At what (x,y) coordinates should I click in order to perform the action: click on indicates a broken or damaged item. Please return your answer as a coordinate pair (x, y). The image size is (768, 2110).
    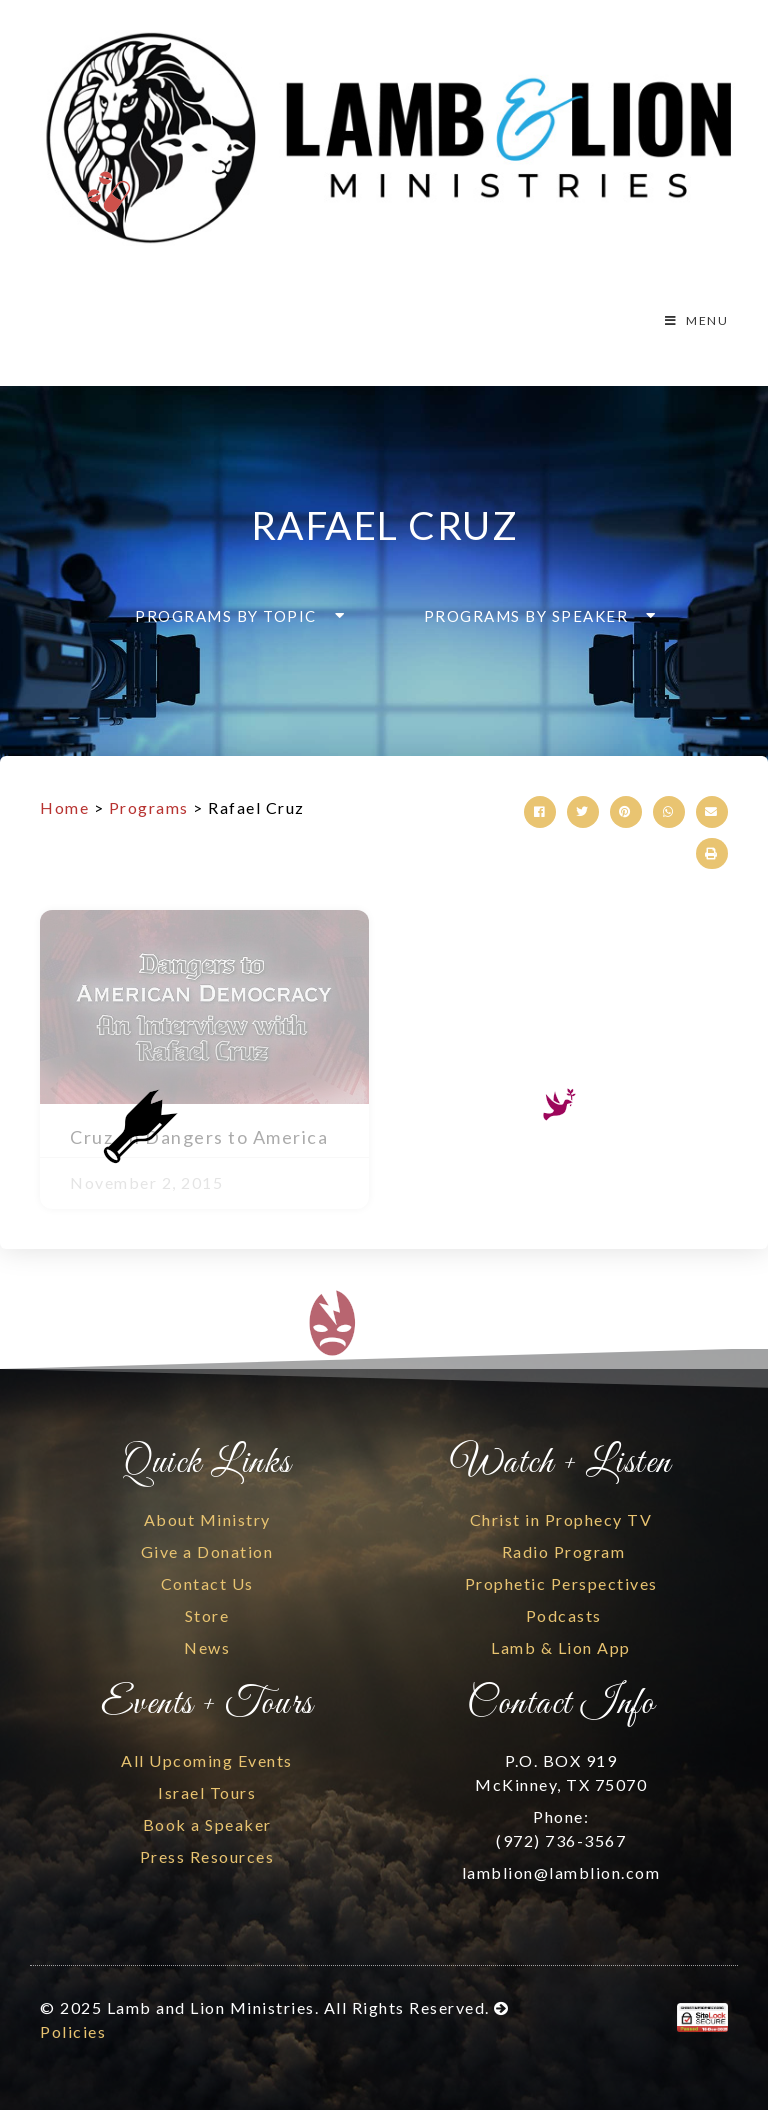
    Looking at the image, I should click on (140, 1127).